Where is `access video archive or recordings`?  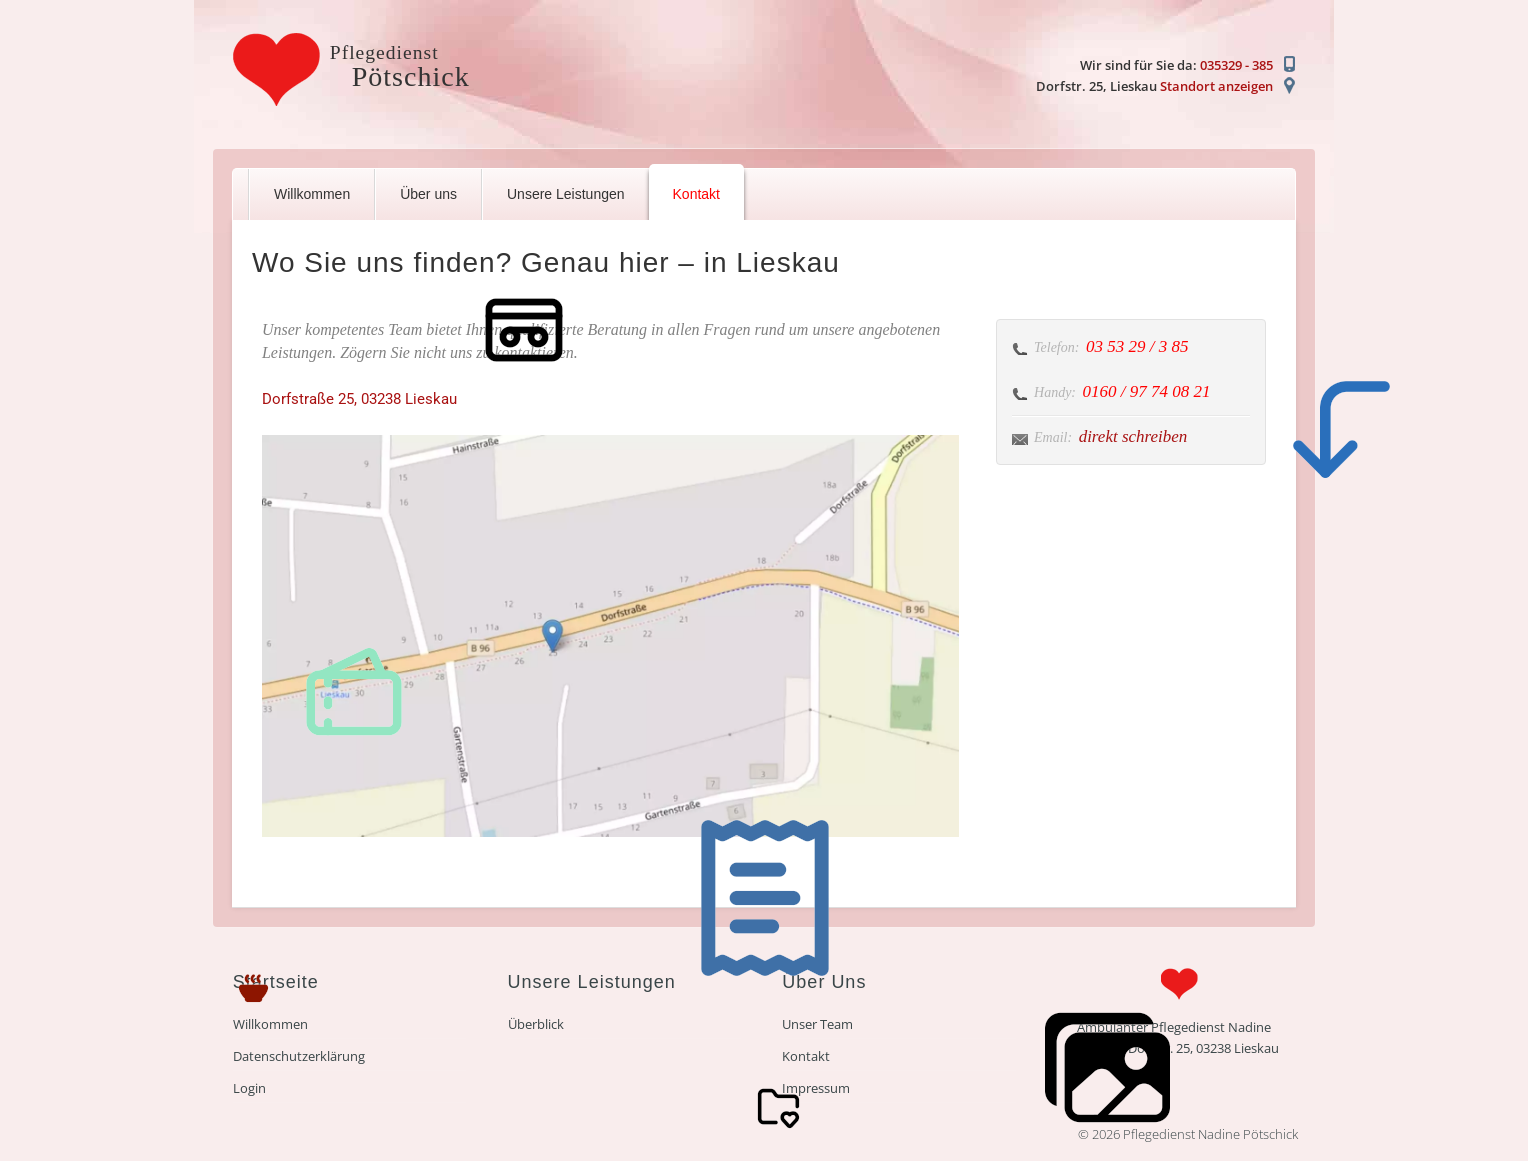 access video archive or recordings is located at coordinates (524, 330).